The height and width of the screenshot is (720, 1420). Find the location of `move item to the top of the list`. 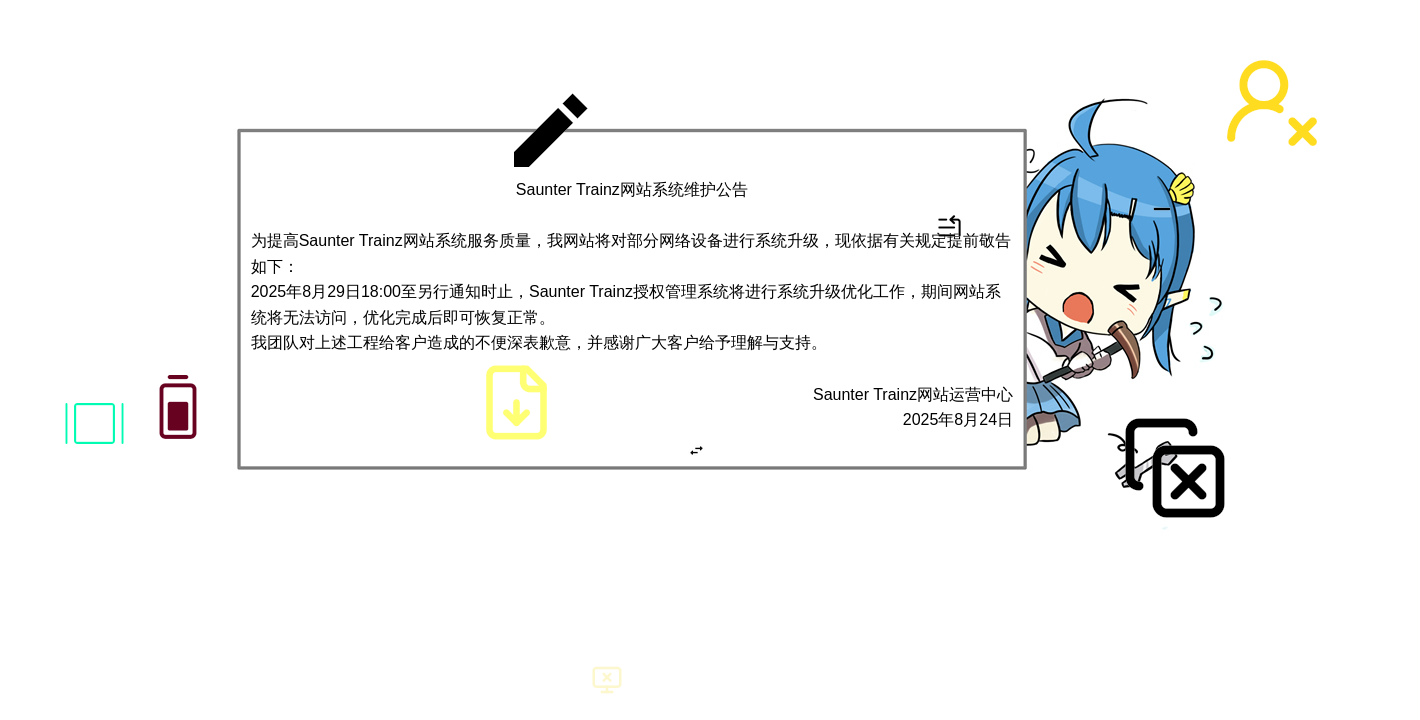

move item to the top of the list is located at coordinates (949, 227).